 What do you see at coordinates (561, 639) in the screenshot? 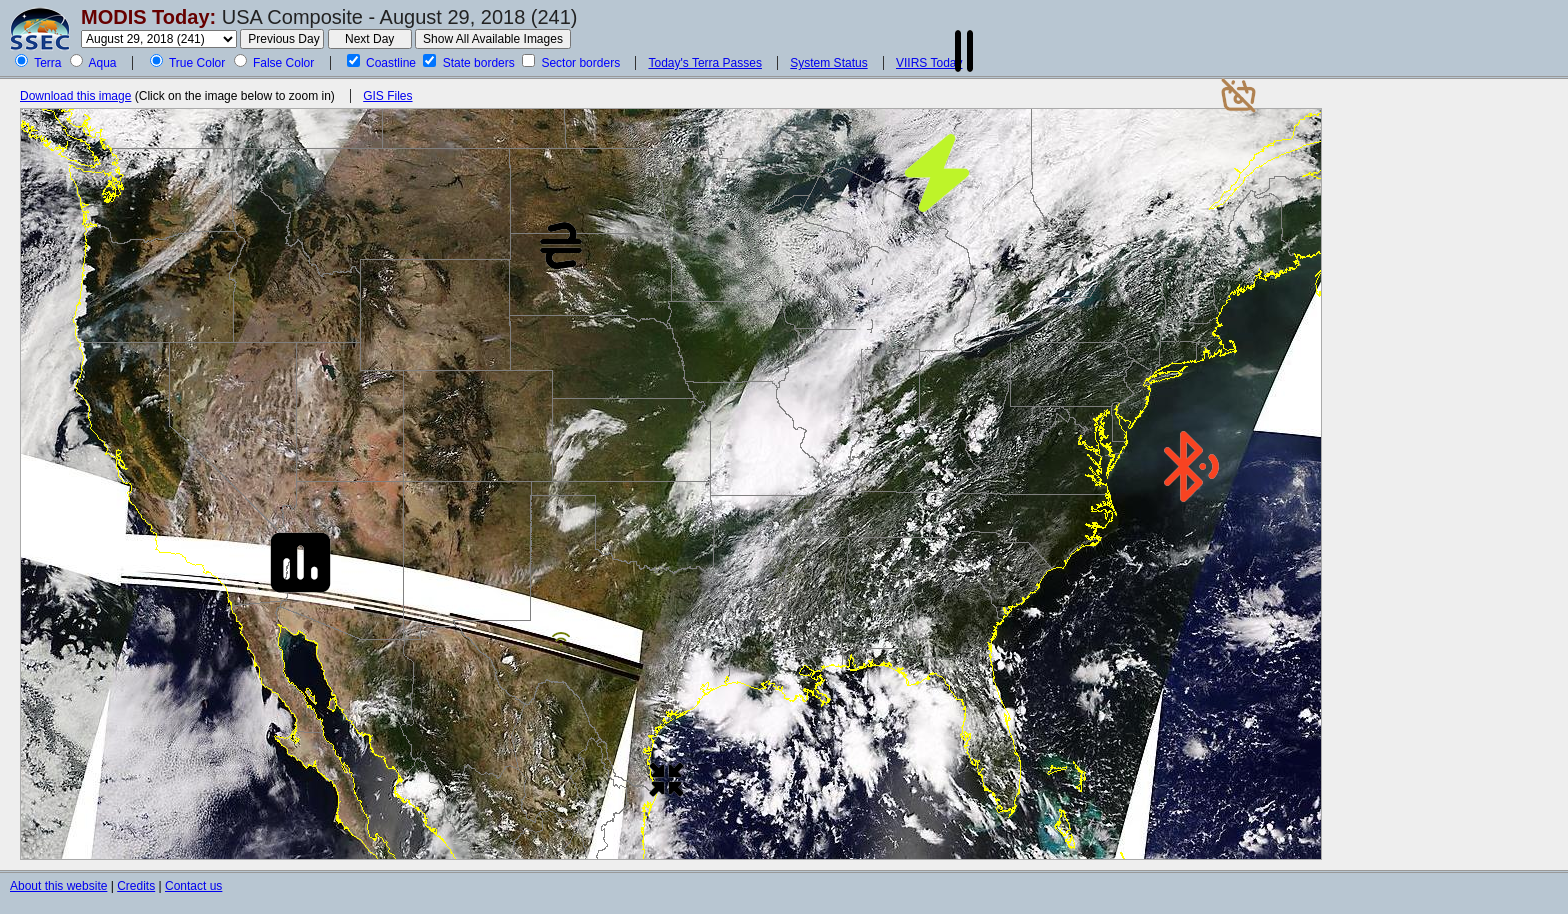
I see `indicates strong wifi connection` at bounding box center [561, 639].